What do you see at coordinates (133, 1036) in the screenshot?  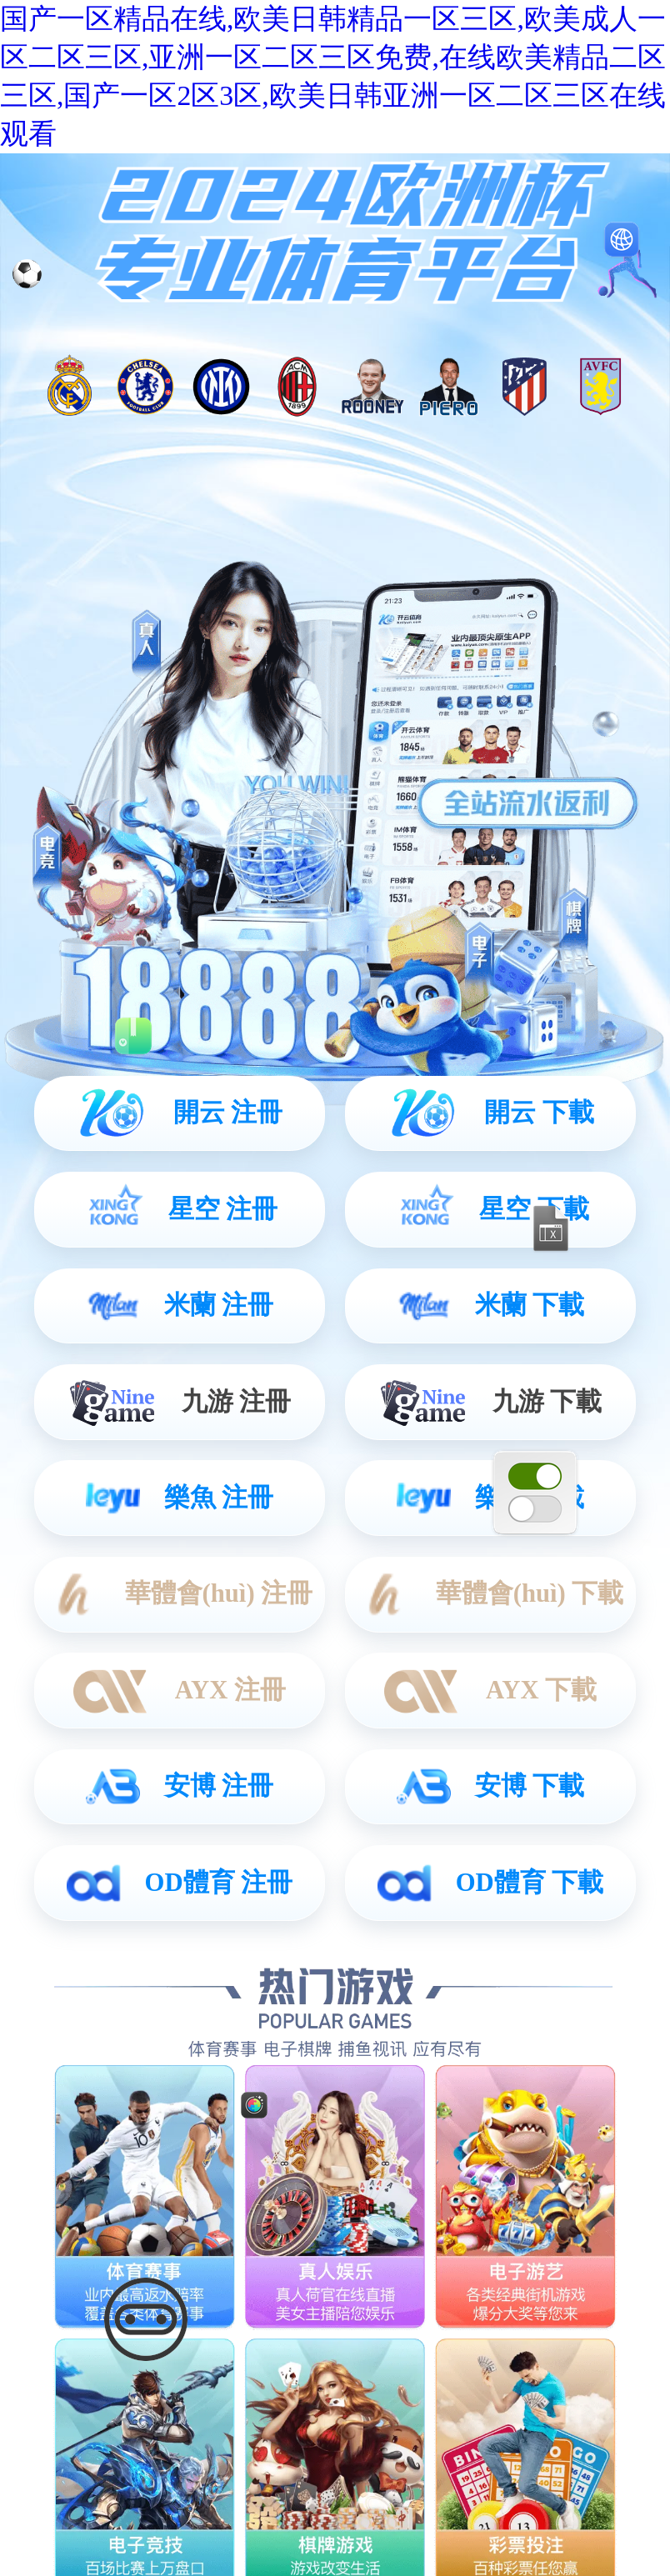 I see `open yast software group manager` at bounding box center [133, 1036].